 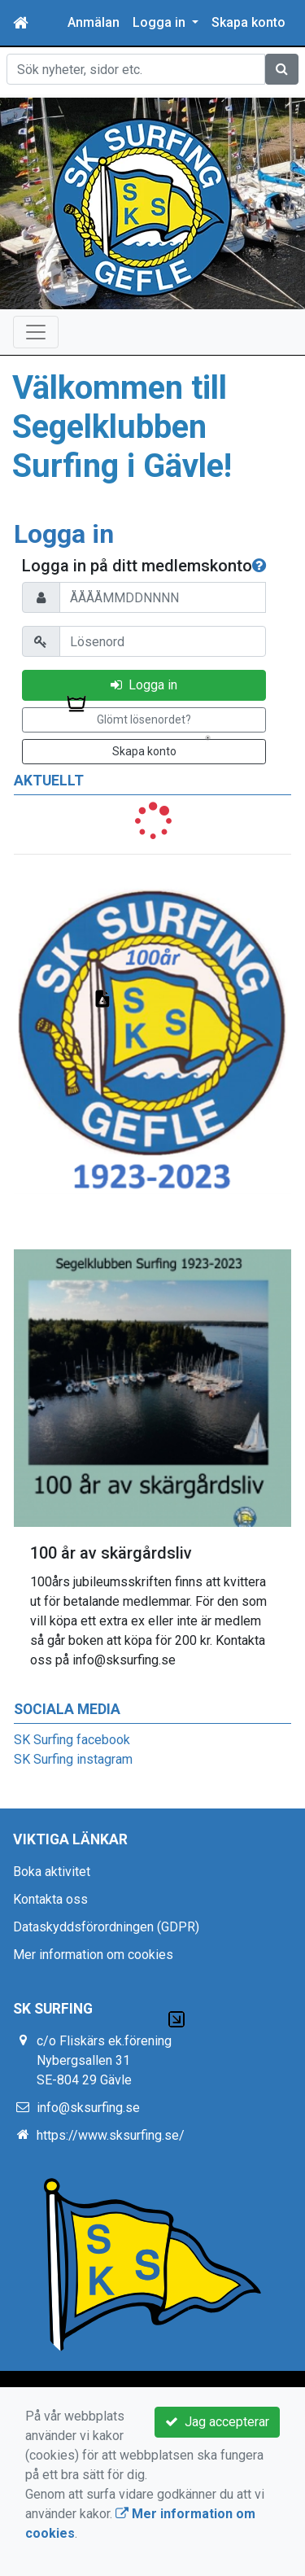 I want to click on move or drag item to bottom-right, so click(x=176, y=2019).